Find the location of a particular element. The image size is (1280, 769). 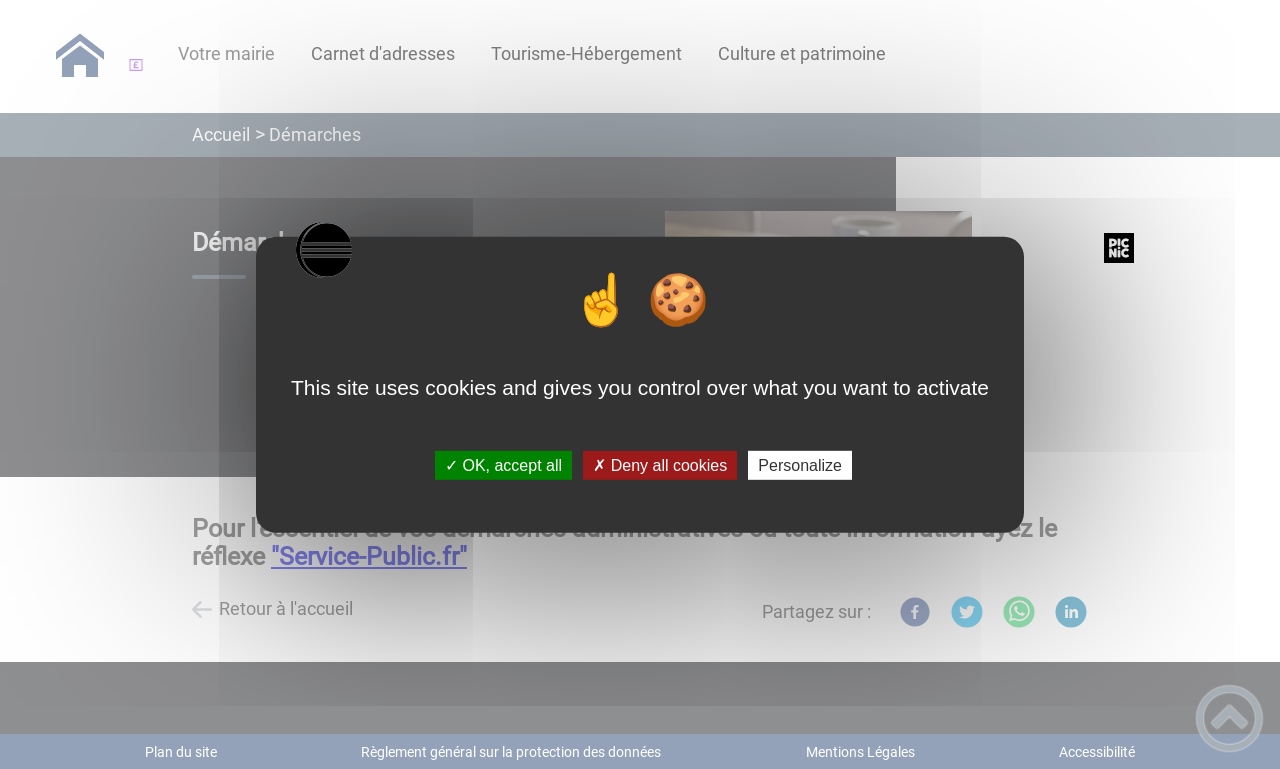

open Eclipse IDE application is located at coordinates (324, 250).